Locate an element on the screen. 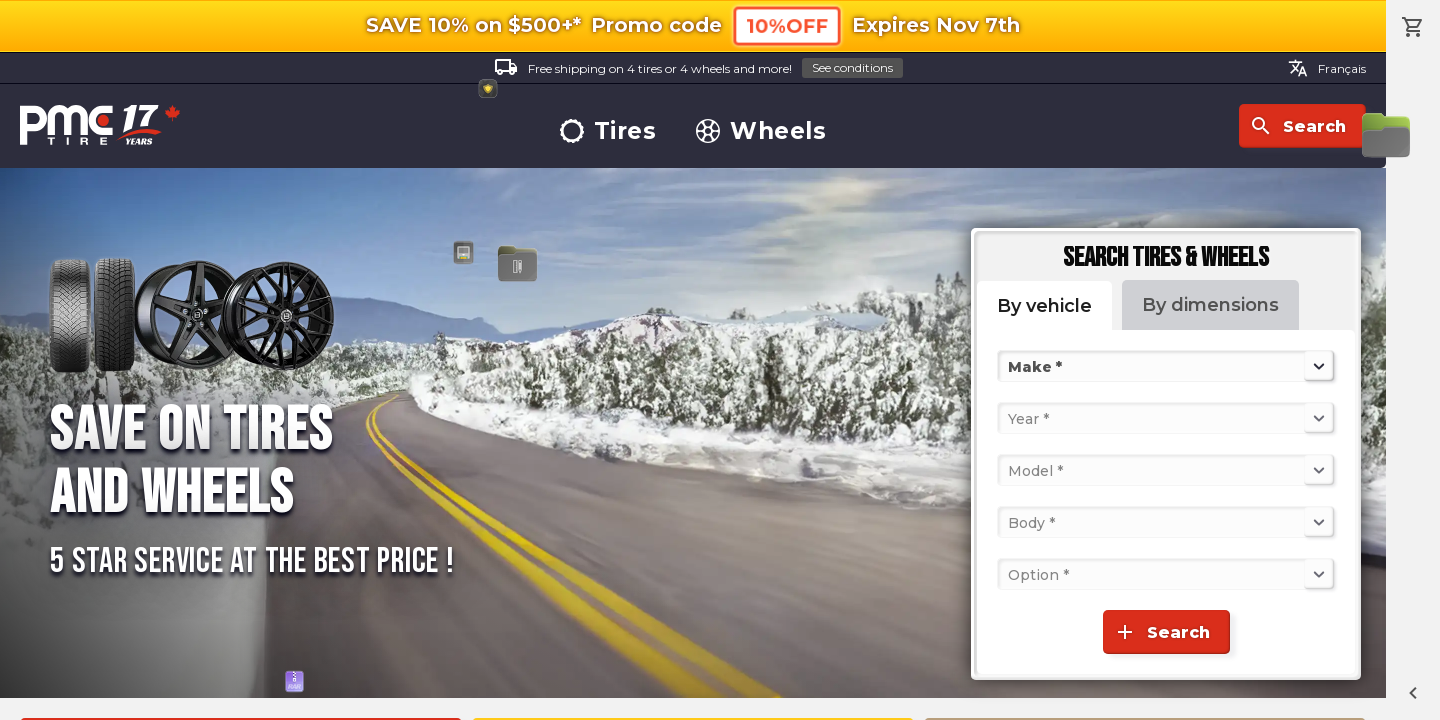 Image resolution: width=1440 pixels, height=720 pixels. access folder containing document templates is located at coordinates (517, 263).